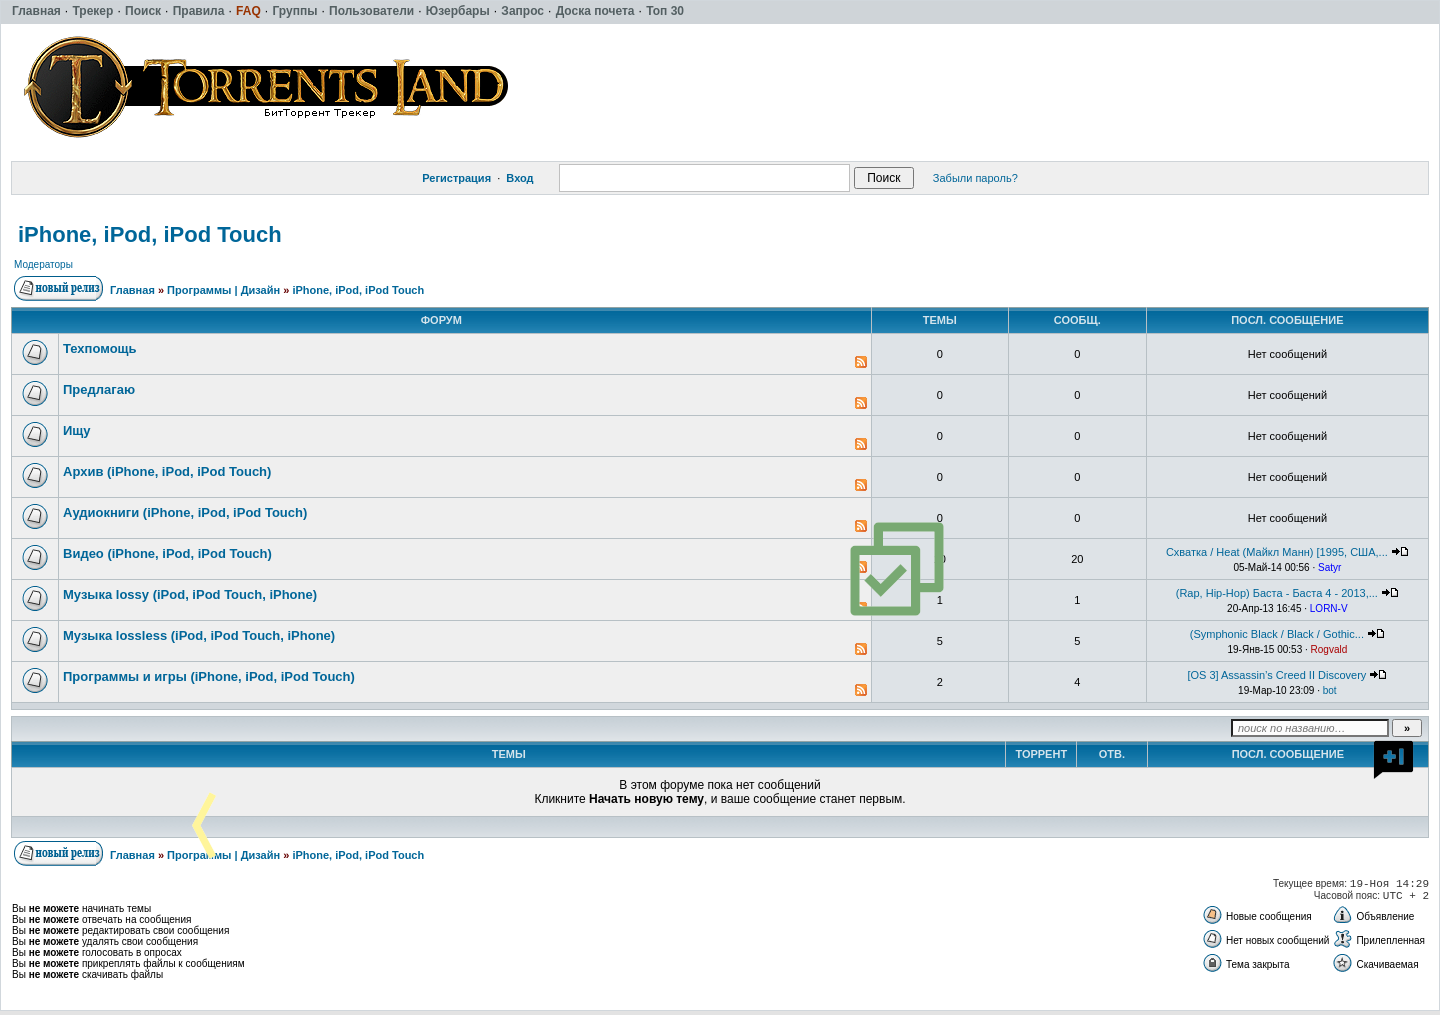  Describe the element at coordinates (1393, 758) in the screenshot. I see `add a follow-up message to a conversation` at that location.